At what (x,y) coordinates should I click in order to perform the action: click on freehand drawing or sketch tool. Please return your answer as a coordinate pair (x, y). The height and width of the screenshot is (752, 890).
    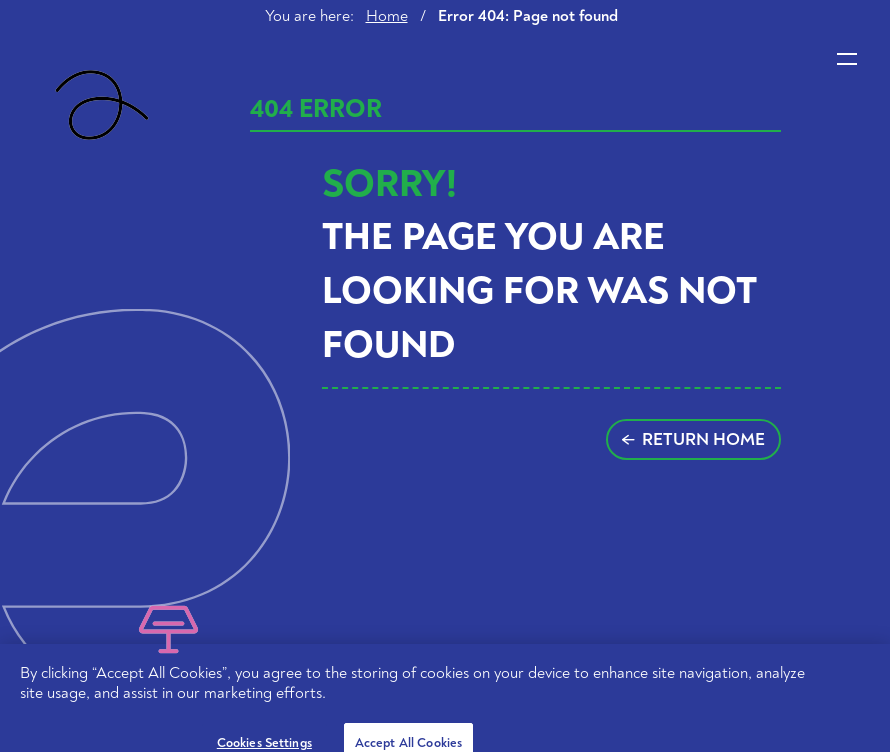
    Looking at the image, I should click on (97, 105).